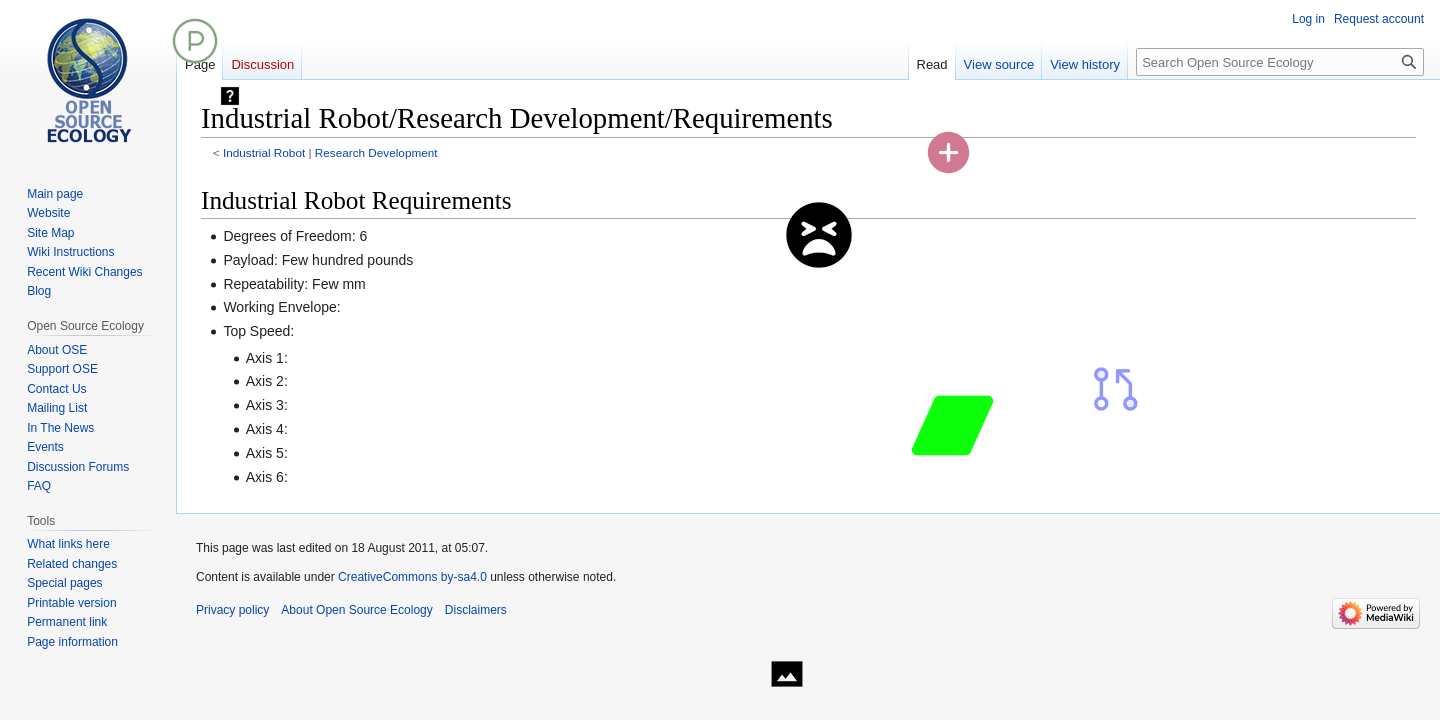 The width and height of the screenshot is (1440, 720). I want to click on add a new item, so click(948, 152).